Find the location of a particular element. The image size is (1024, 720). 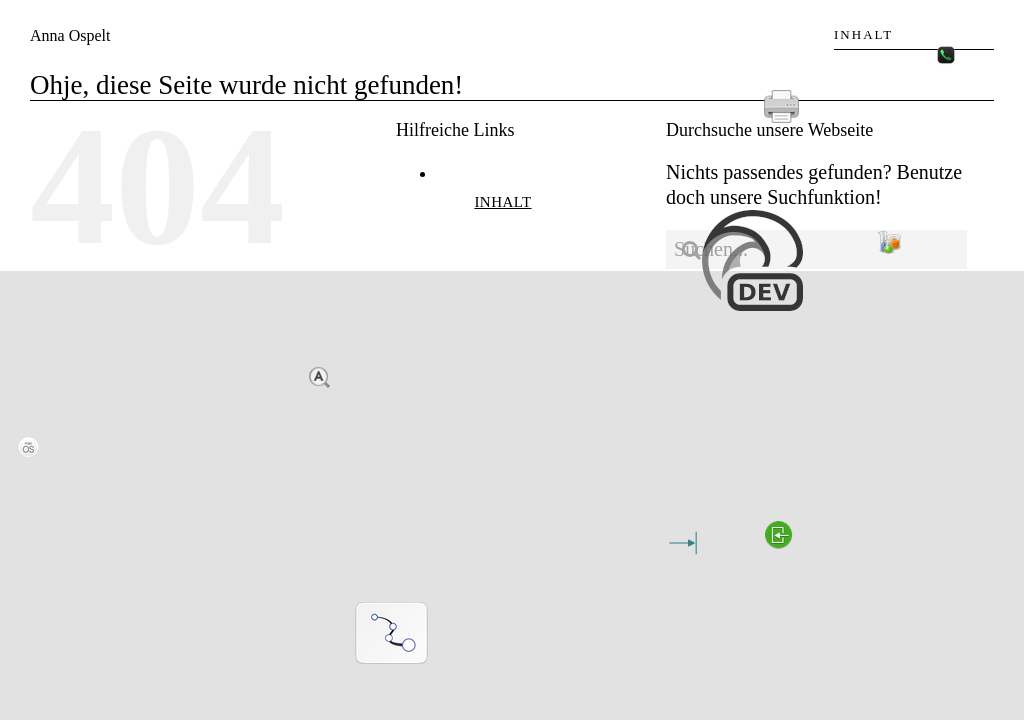

search within file contents is located at coordinates (319, 377).